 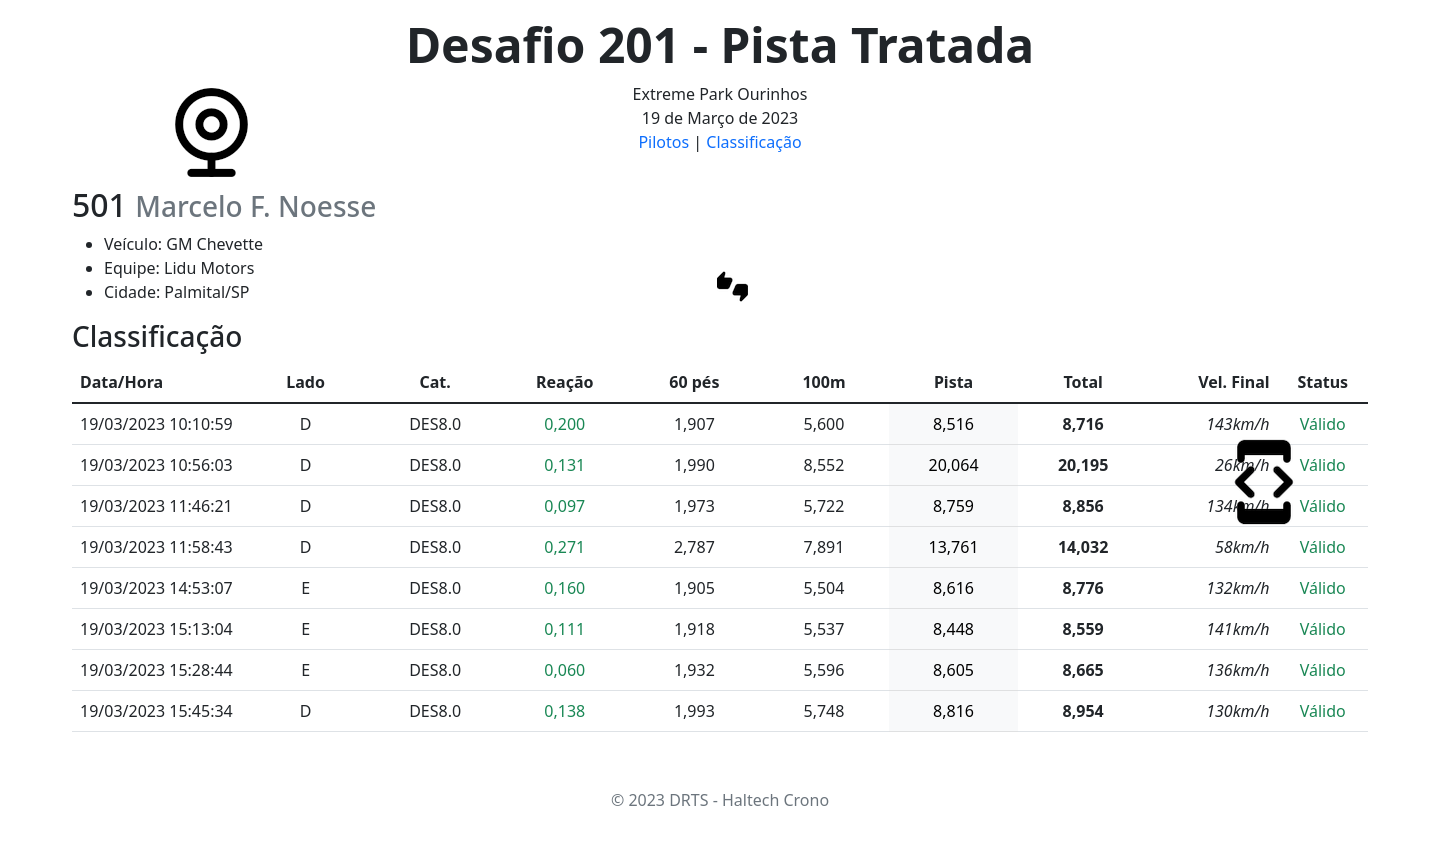 What do you see at coordinates (1264, 482) in the screenshot?
I see `access developer mode settings` at bounding box center [1264, 482].